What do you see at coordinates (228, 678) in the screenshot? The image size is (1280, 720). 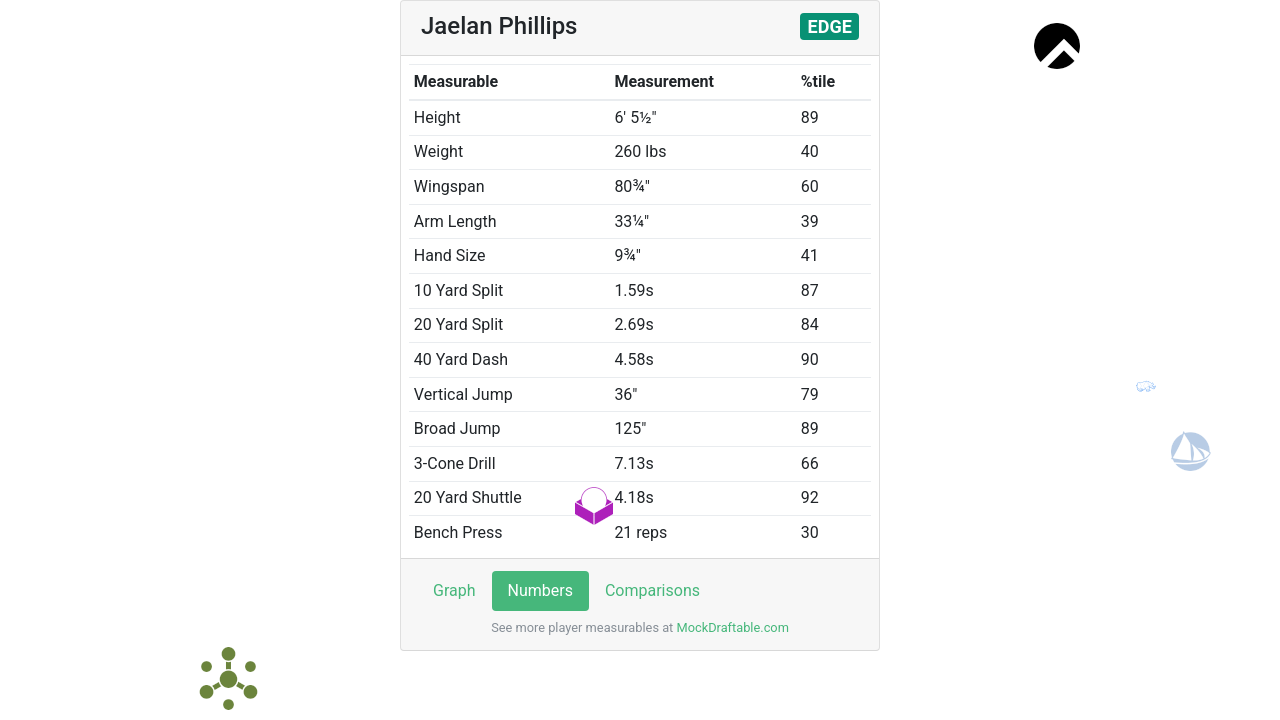 I see `google cloud pub/sub service logo` at bounding box center [228, 678].